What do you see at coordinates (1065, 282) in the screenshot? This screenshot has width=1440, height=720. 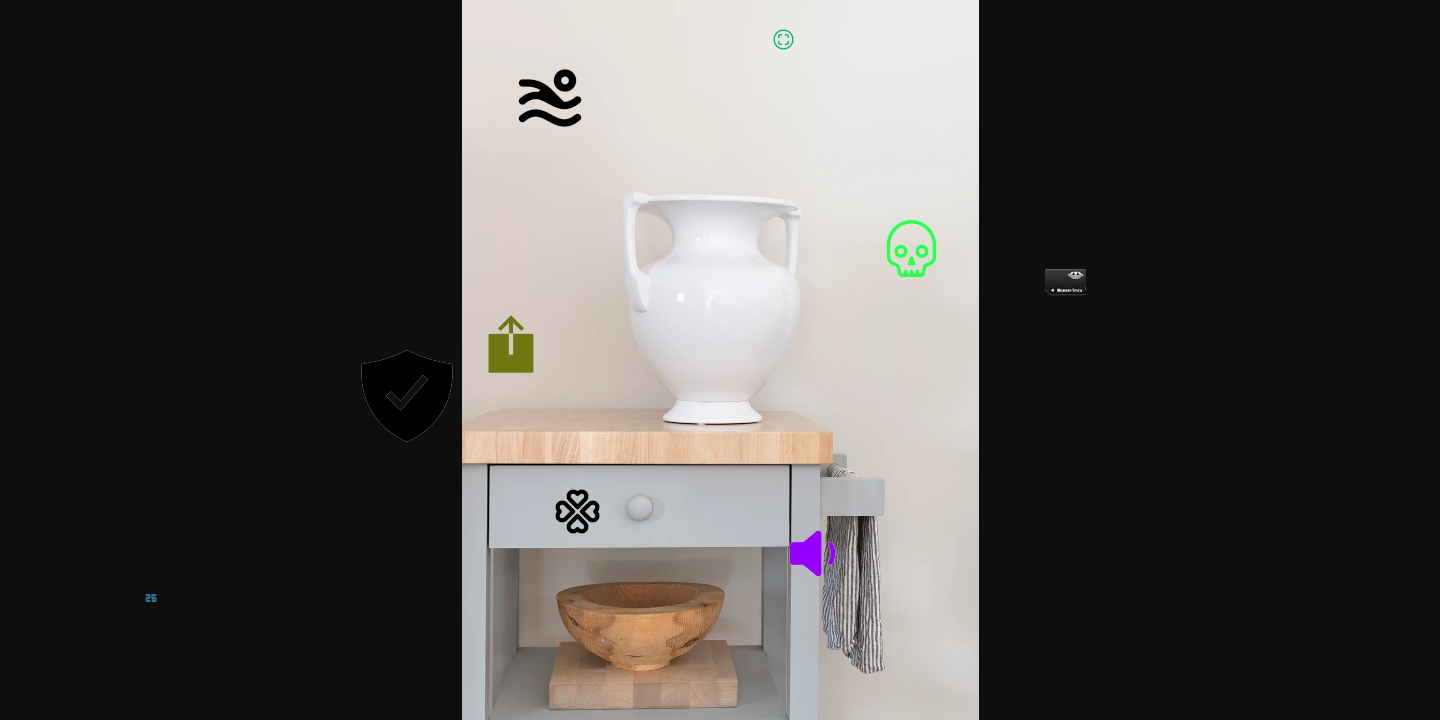 I see `access memory stick storage device` at bounding box center [1065, 282].